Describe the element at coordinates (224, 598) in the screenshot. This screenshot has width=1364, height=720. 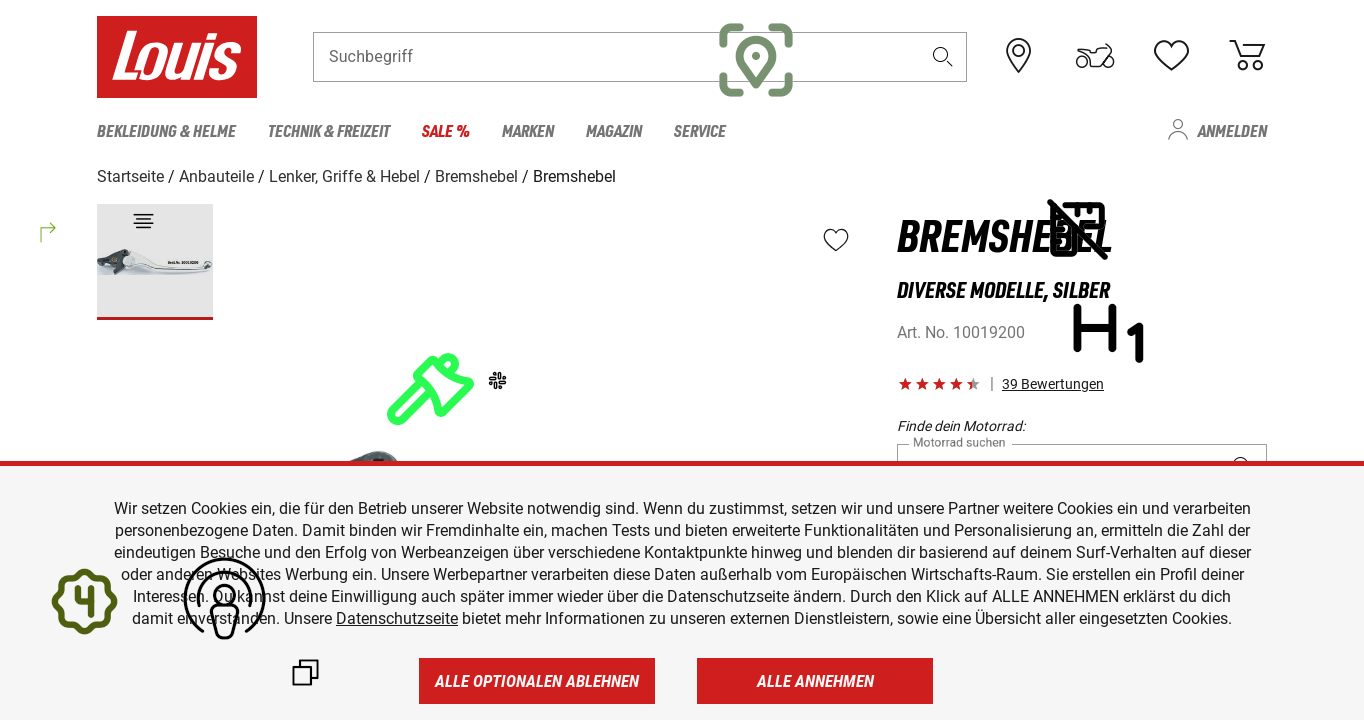
I see `open apple podcasts app` at that location.